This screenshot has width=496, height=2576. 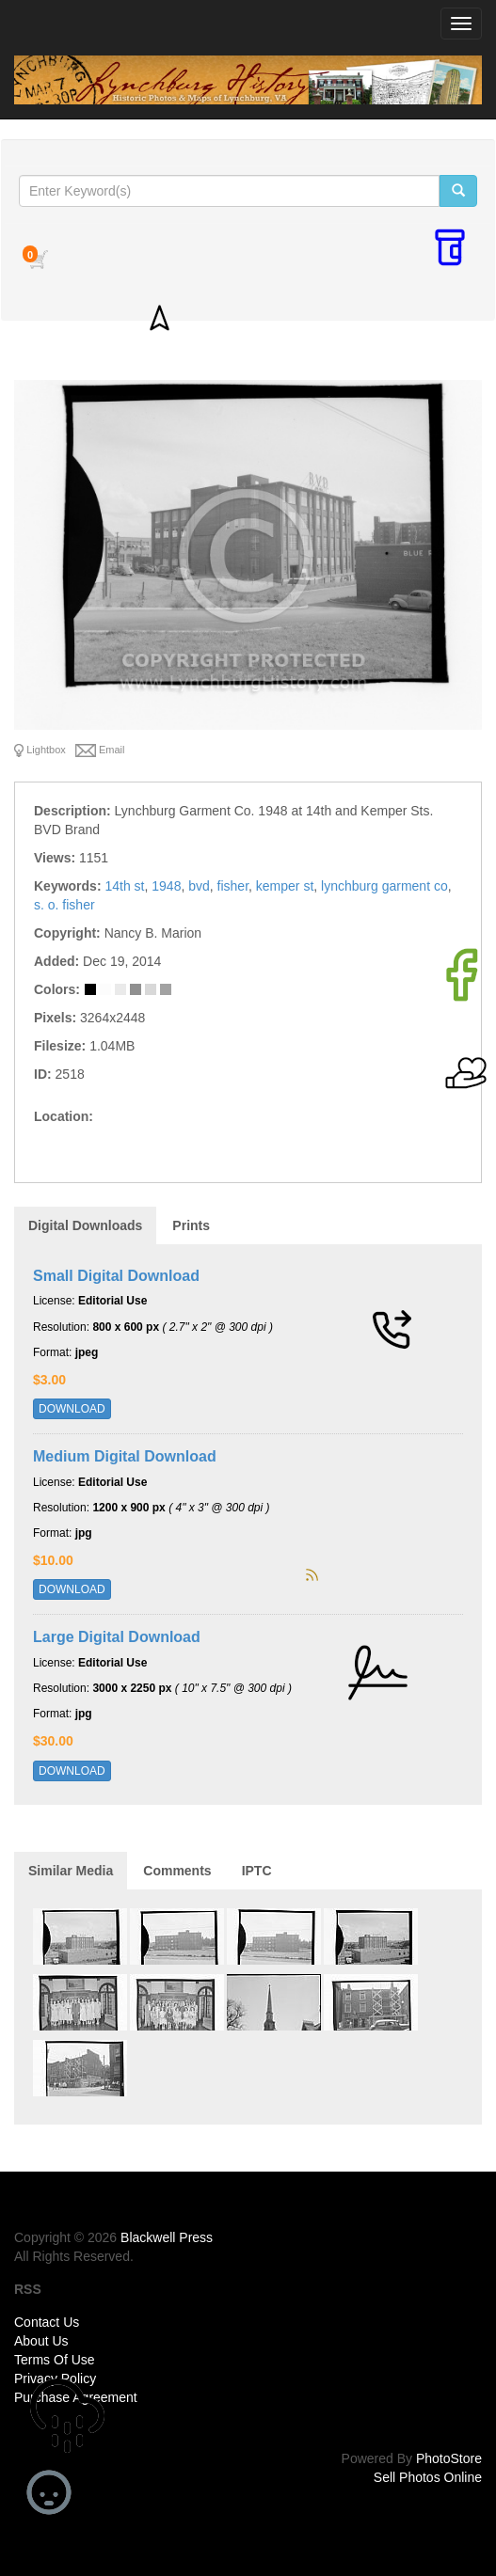 I want to click on add your signature to a document, so click(x=377, y=1672).